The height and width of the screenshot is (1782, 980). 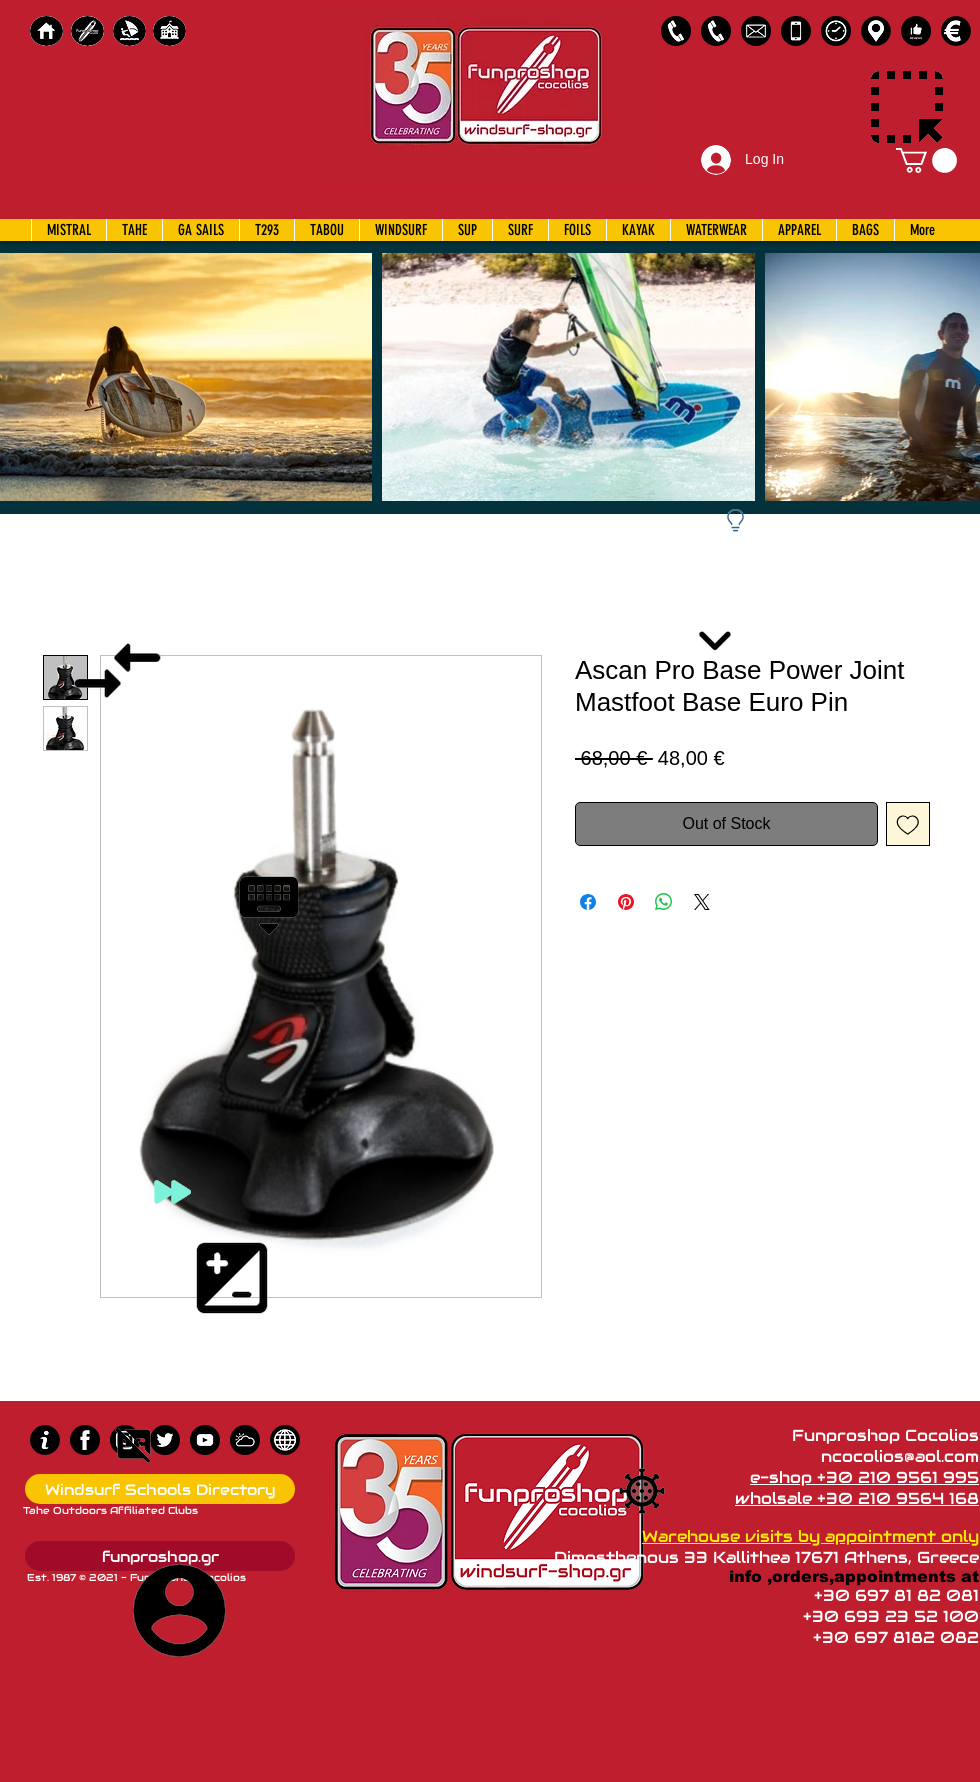 What do you see at coordinates (170, 1192) in the screenshot?
I see `skip forward in media playback` at bounding box center [170, 1192].